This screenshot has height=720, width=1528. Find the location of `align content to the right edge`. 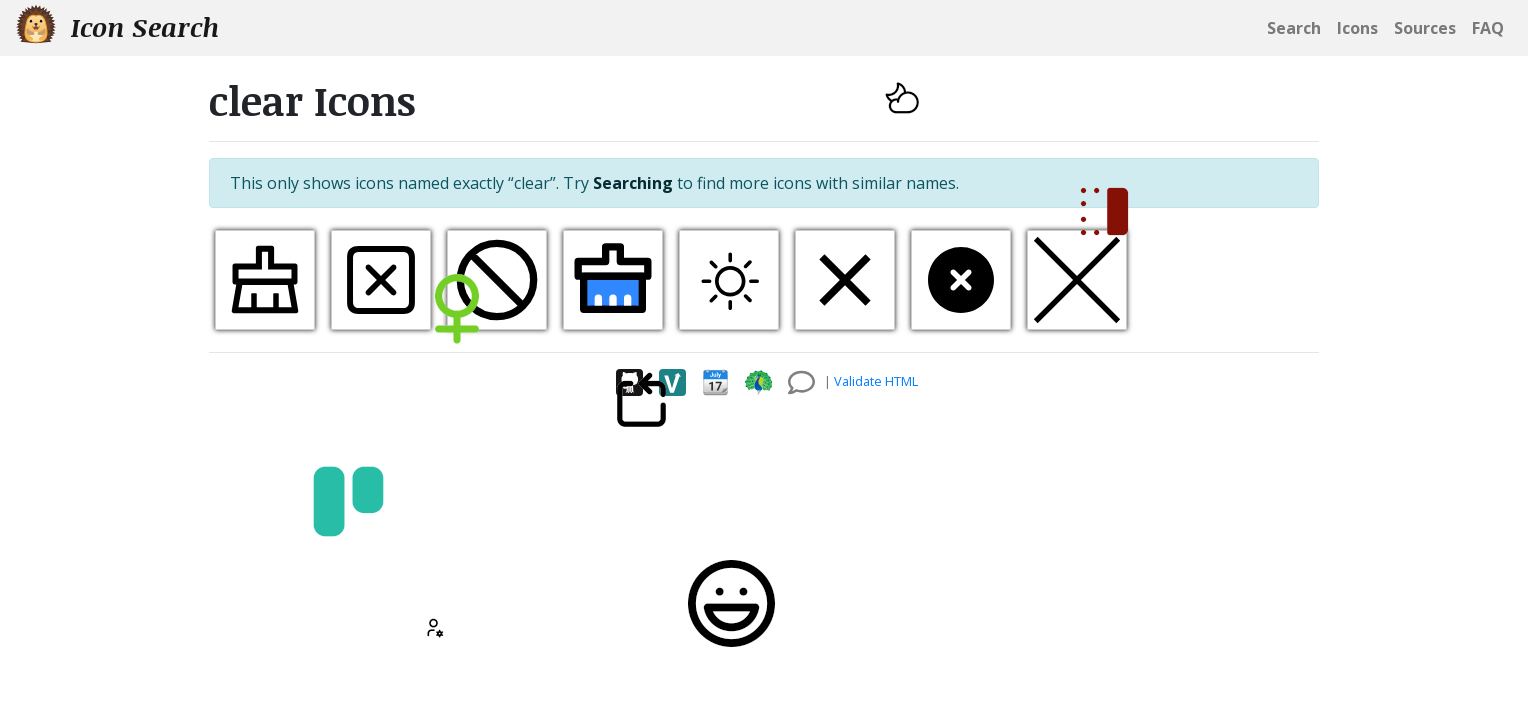

align content to the right edge is located at coordinates (1104, 211).